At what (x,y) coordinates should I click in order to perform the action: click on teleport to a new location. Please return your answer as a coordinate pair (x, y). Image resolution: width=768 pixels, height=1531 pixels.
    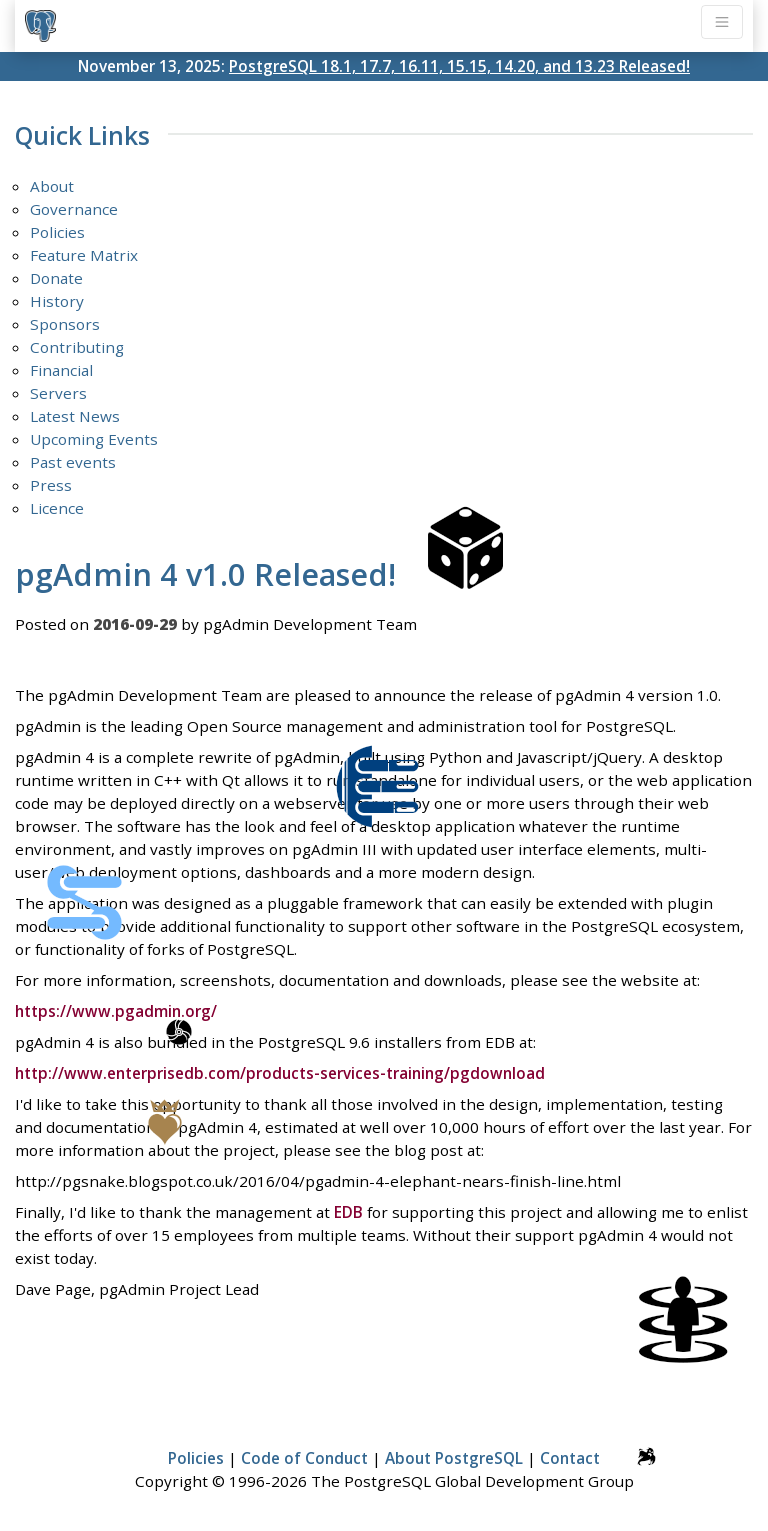
    Looking at the image, I should click on (683, 1321).